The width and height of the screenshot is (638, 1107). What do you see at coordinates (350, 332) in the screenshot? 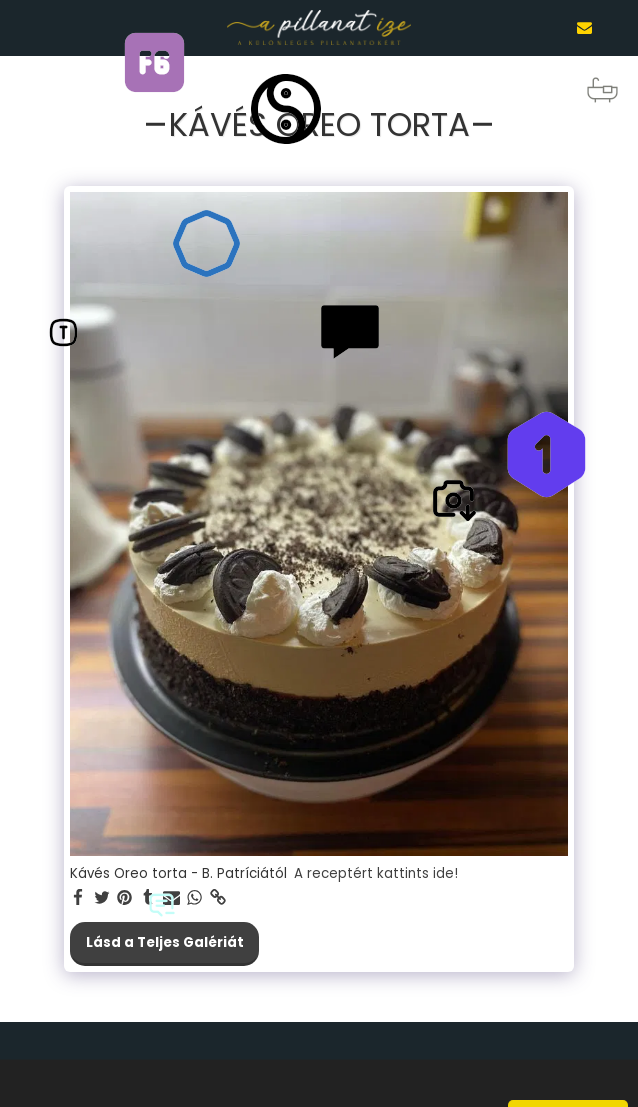
I see `open chat or messaging` at bounding box center [350, 332].